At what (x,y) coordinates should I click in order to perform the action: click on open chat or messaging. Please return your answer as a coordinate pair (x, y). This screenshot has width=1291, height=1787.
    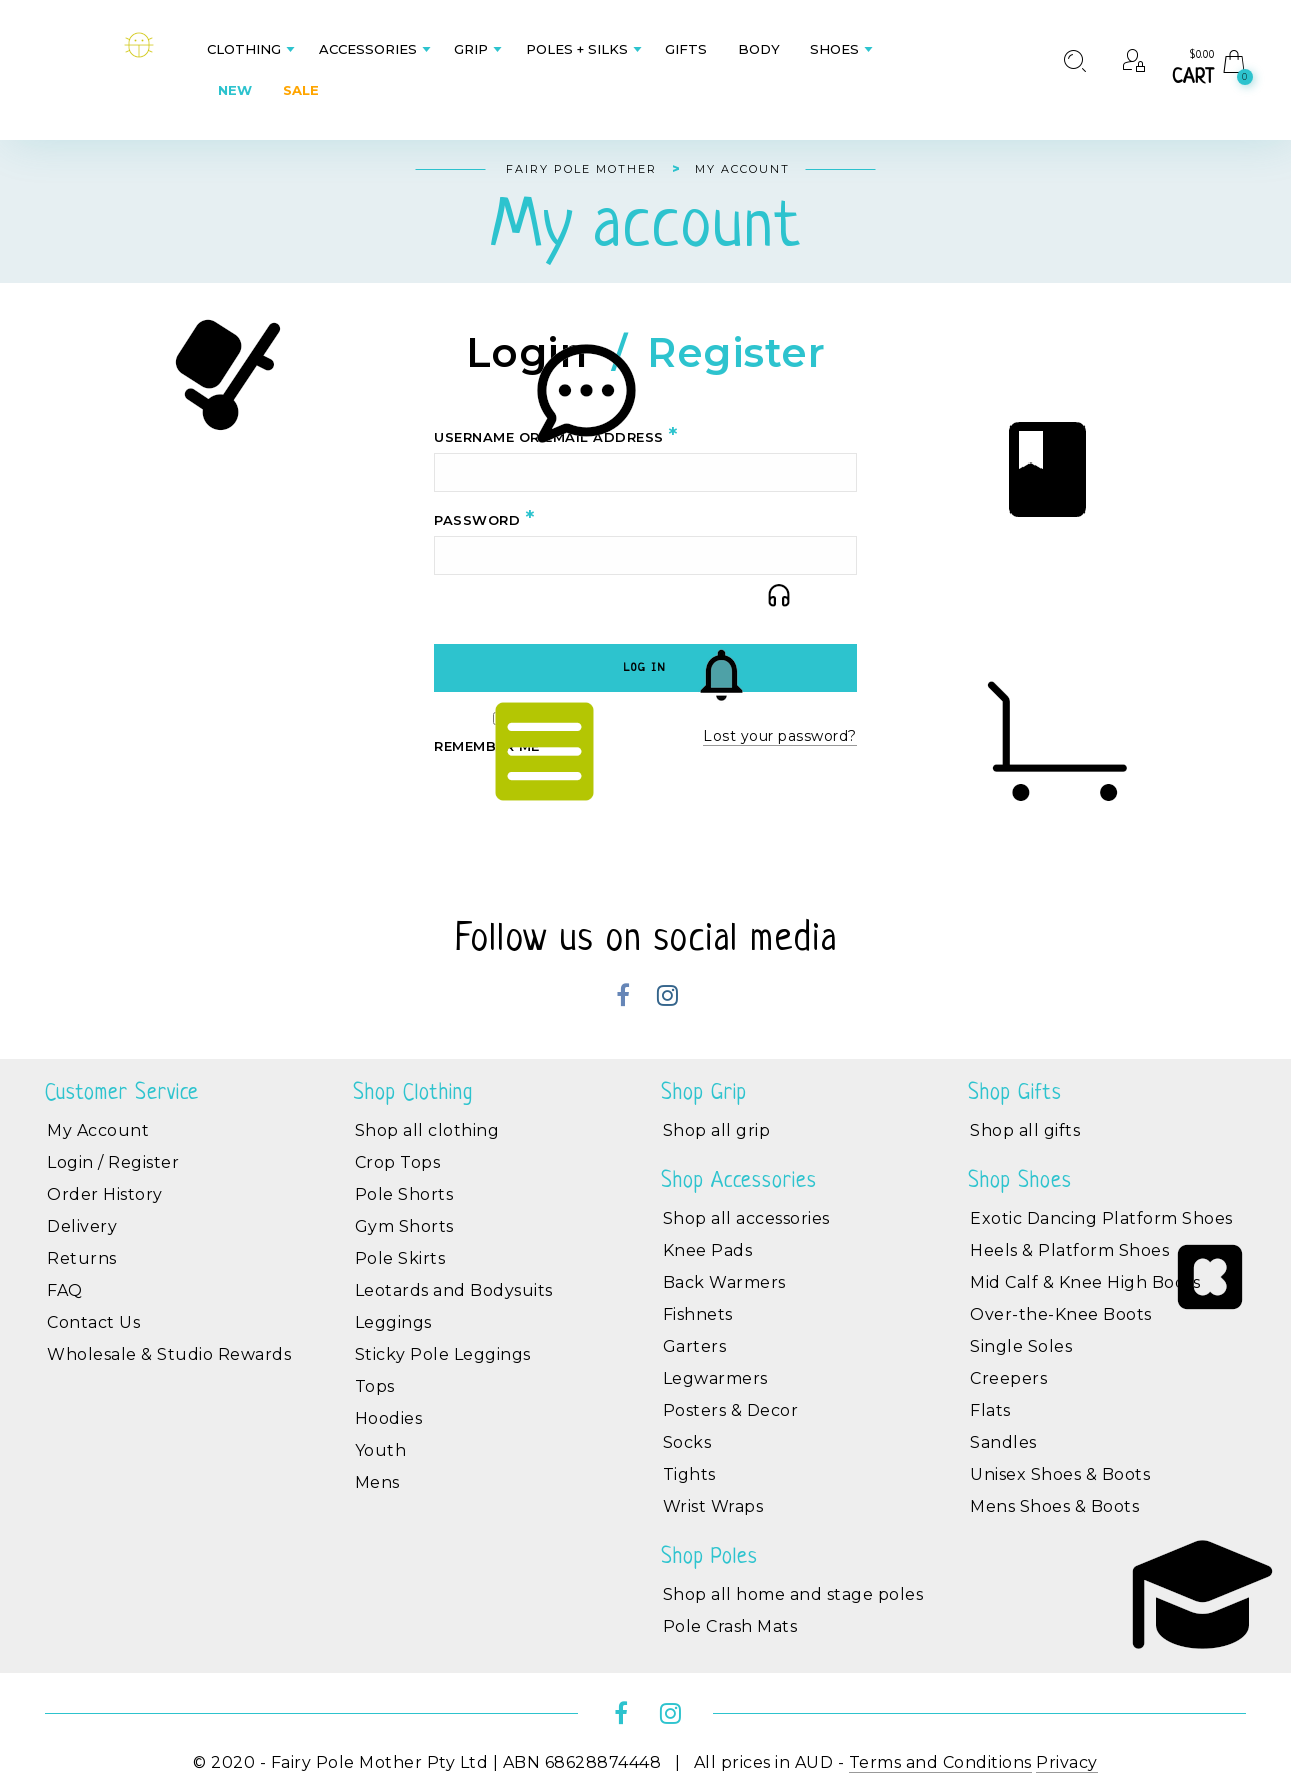
    Looking at the image, I should click on (586, 393).